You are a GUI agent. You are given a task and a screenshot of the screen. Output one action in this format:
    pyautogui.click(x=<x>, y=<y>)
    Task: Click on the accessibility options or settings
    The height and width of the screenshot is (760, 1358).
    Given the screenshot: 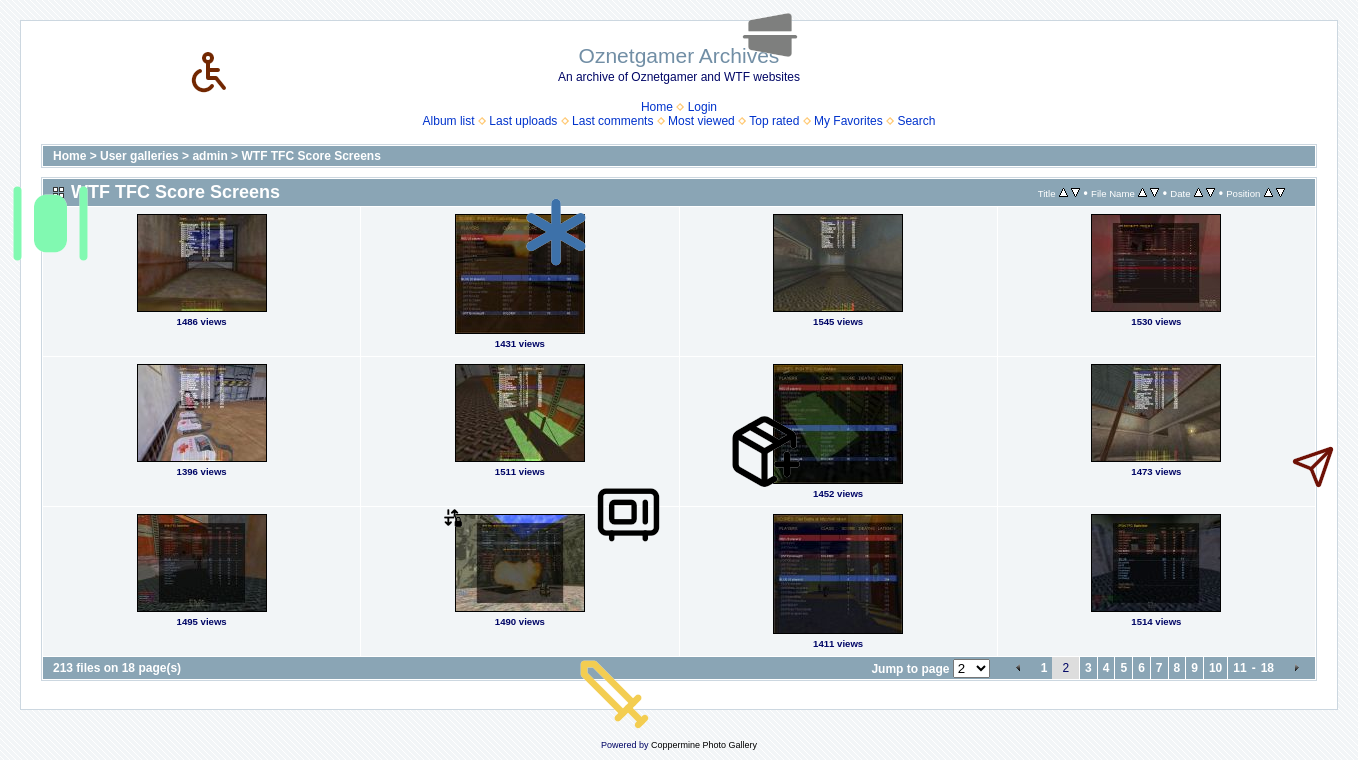 What is the action you would take?
    pyautogui.click(x=210, y=72)
    